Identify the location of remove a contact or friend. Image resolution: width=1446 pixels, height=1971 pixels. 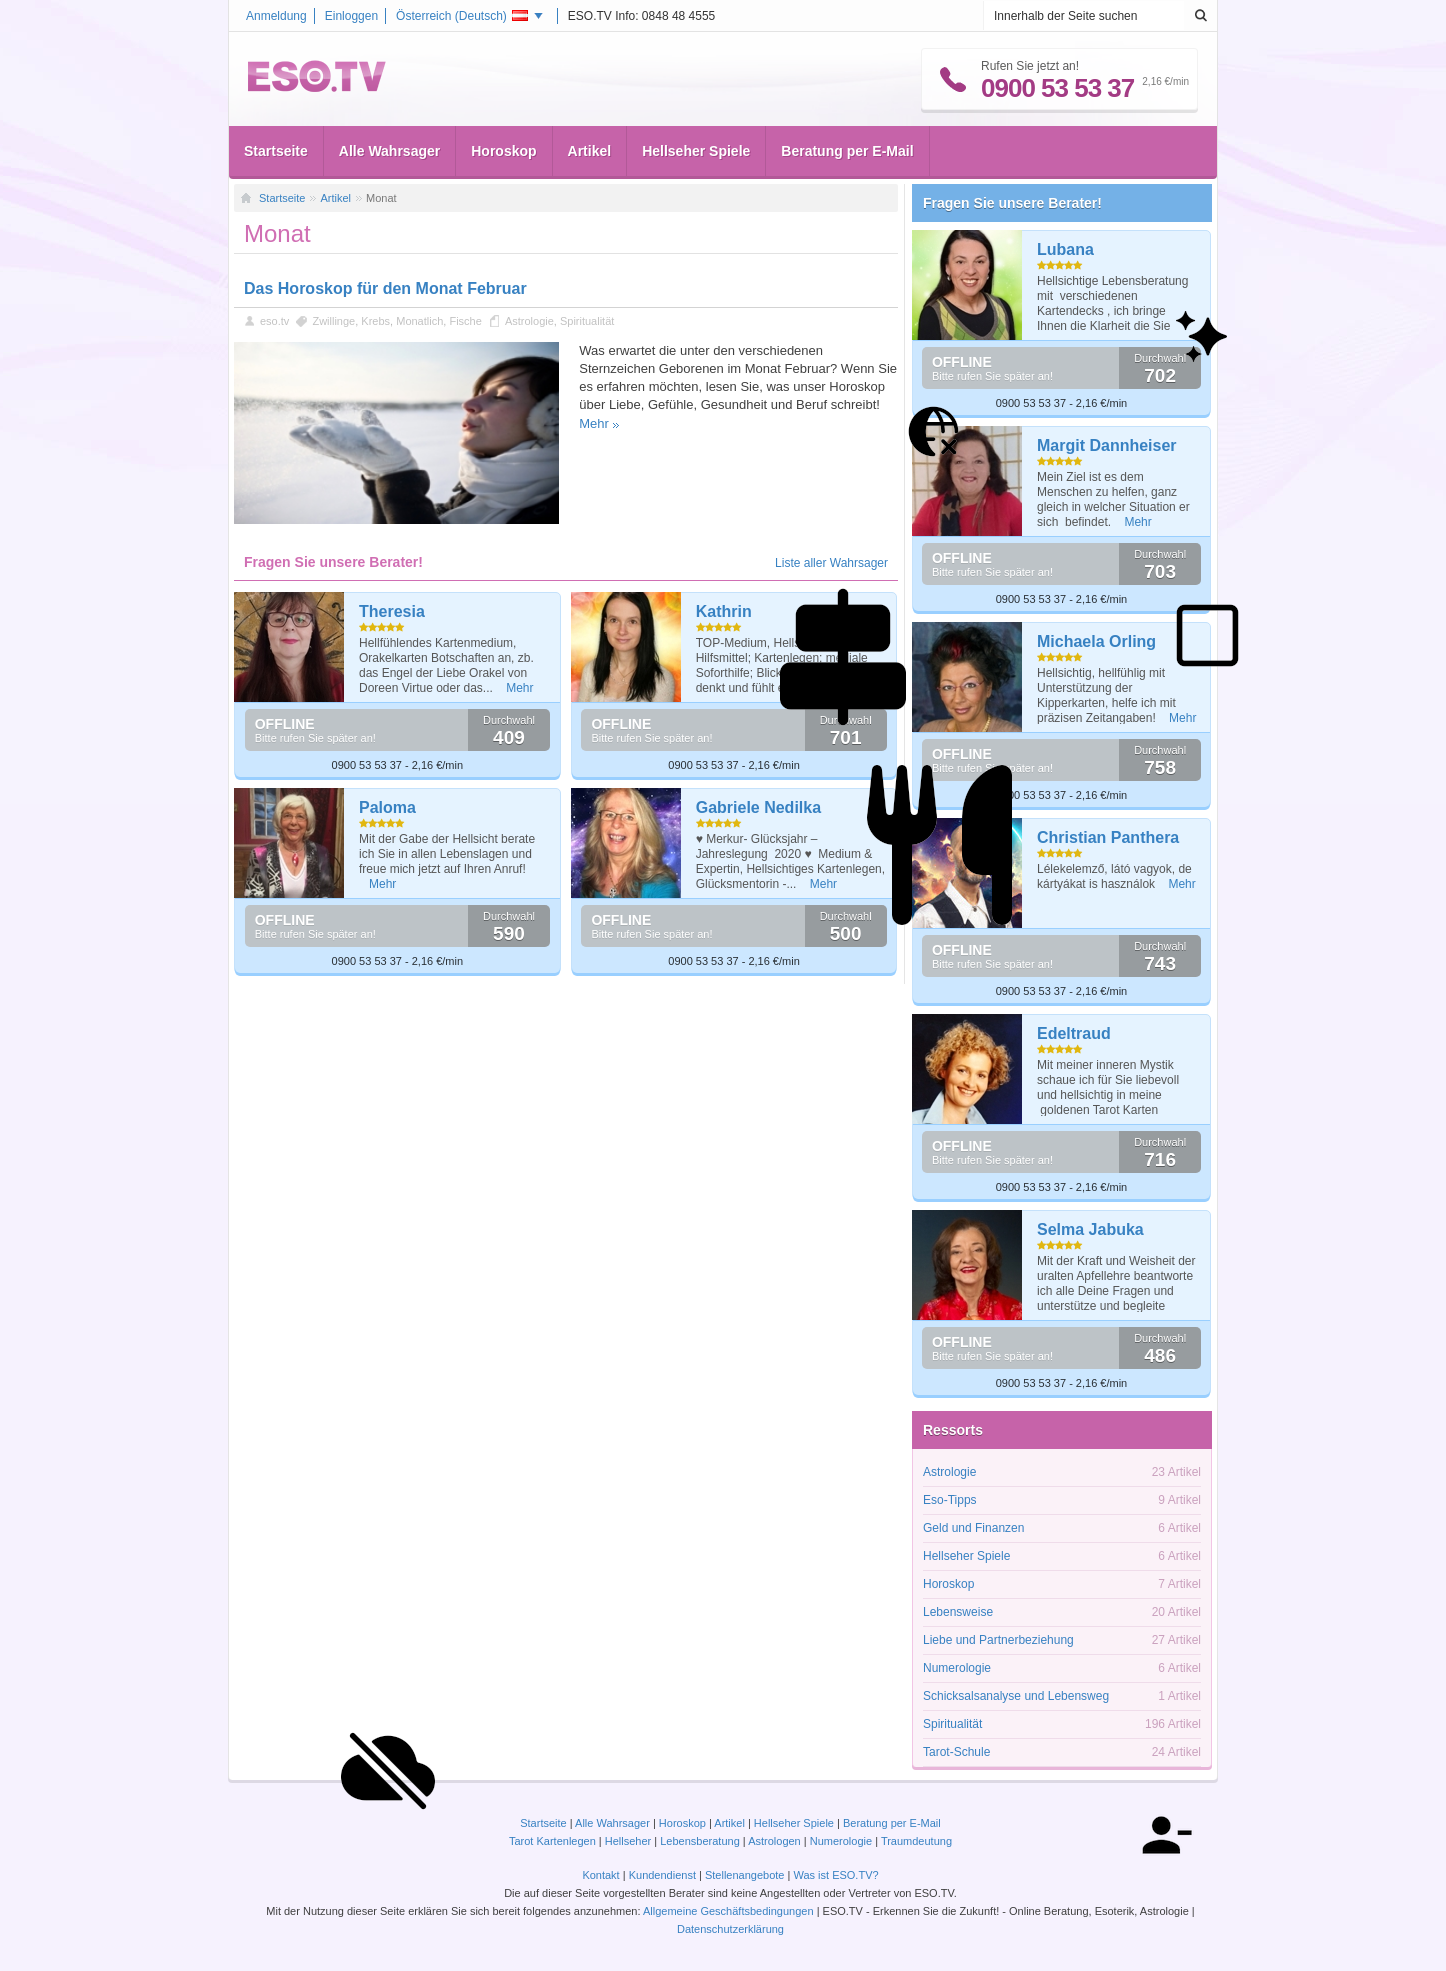
(1166, 1835).